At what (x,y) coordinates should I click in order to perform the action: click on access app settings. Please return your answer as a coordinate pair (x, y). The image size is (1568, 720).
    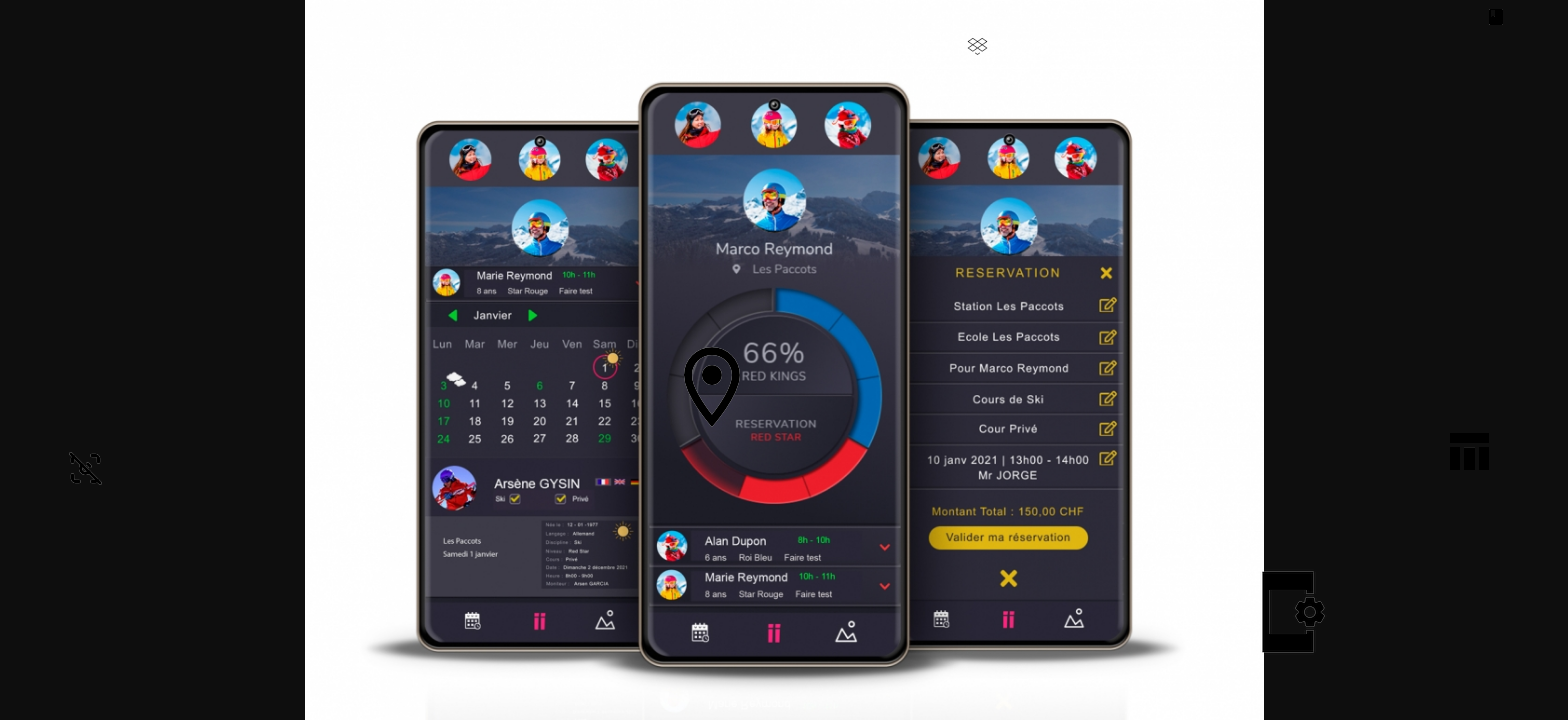
    Looking at the image, I should click on (1288, 612).